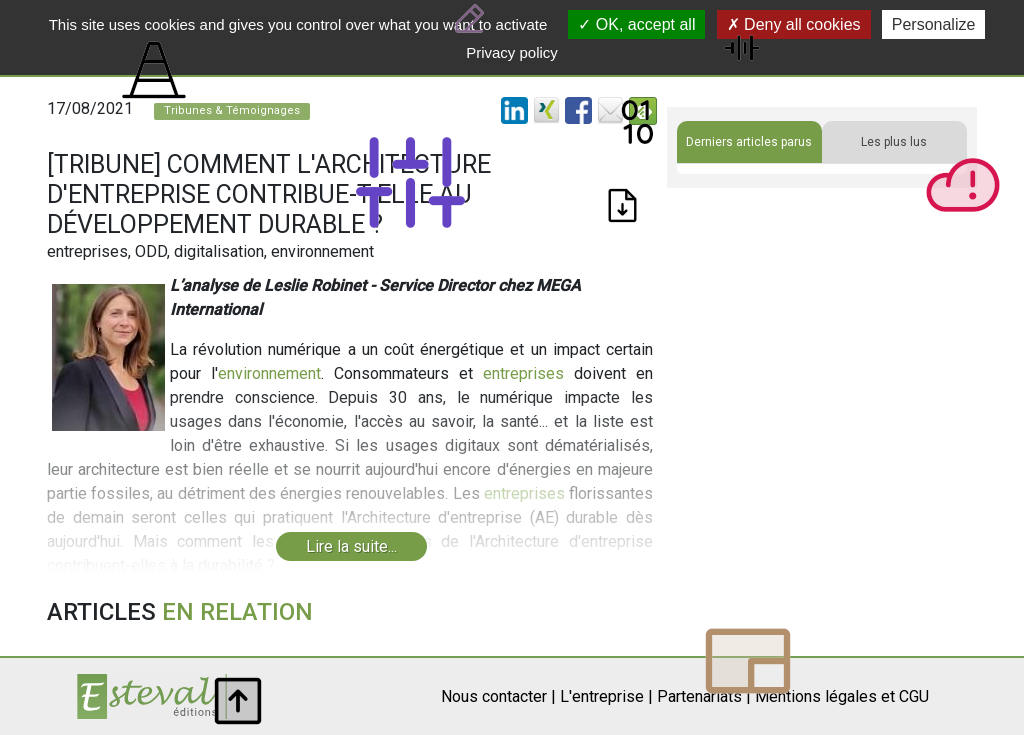 This screenshot has width=1024, height=735. I want to click on edit text or content, so click(469, 19).